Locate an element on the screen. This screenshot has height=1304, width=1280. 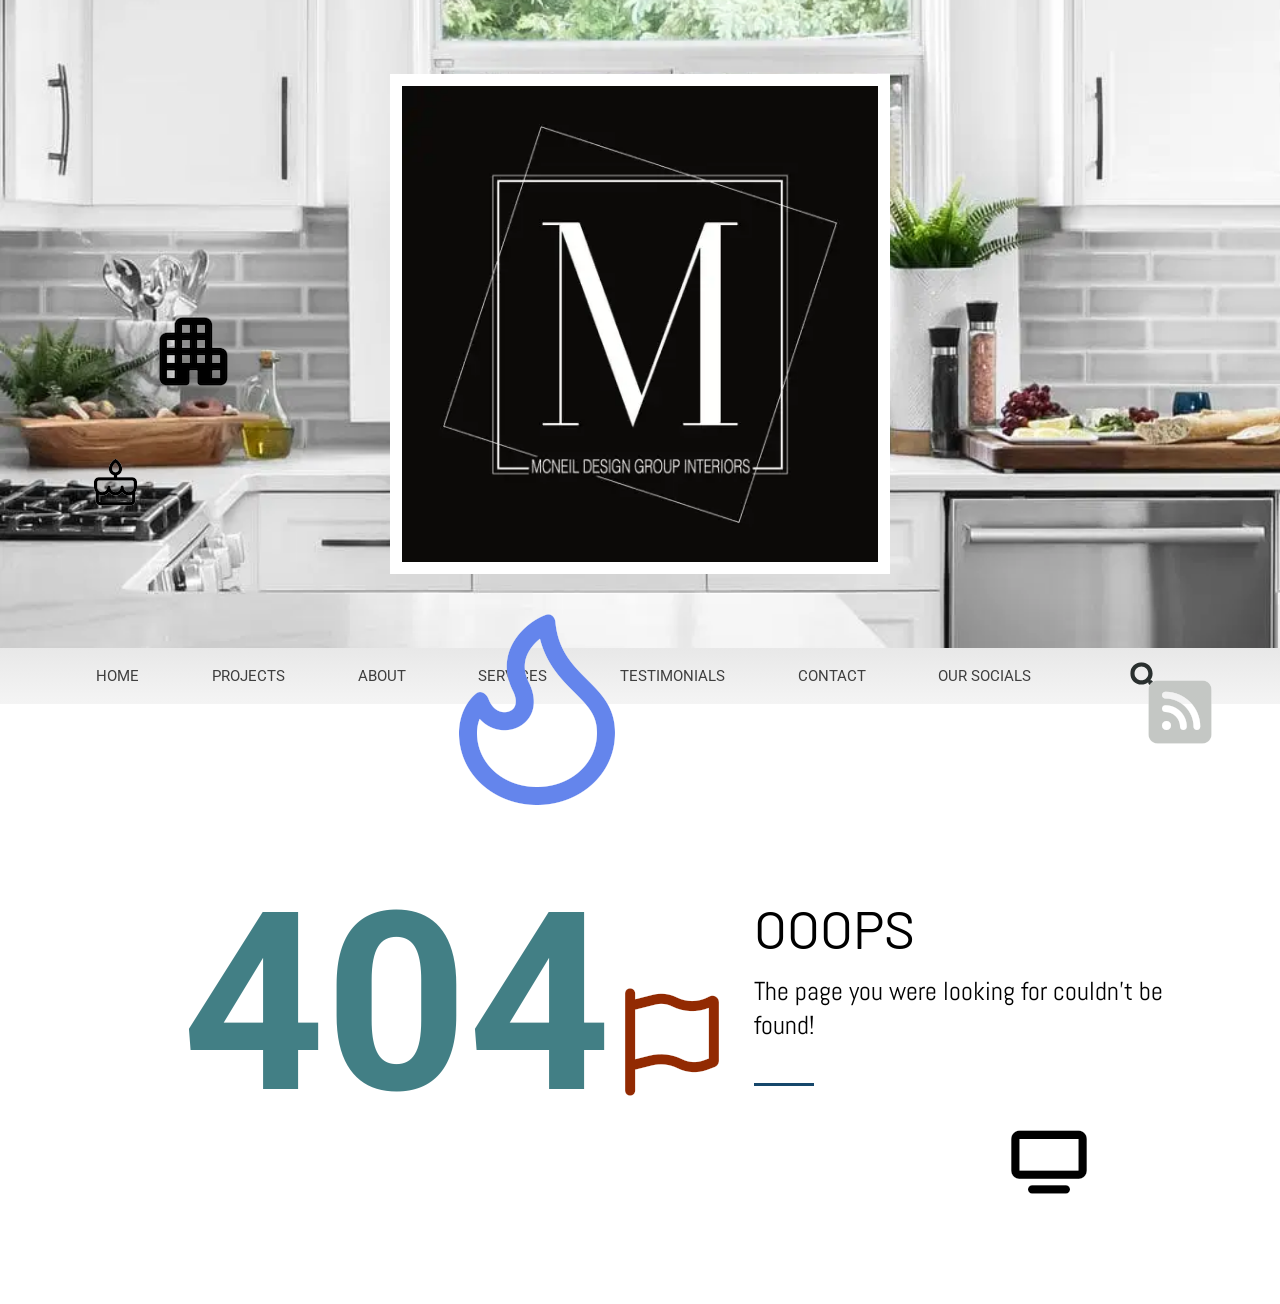
view trending or hot content is located at coordinates (537, 709).